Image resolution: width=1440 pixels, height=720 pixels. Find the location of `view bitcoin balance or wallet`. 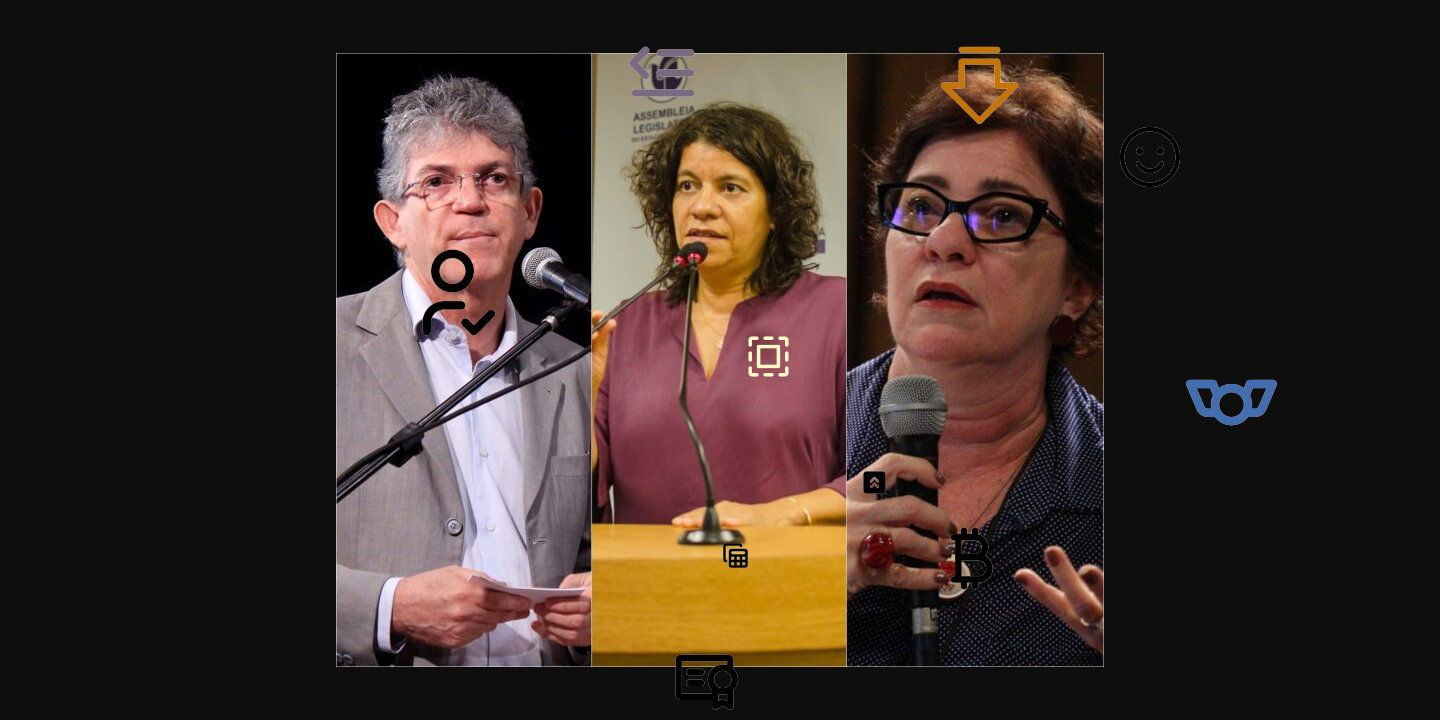

view bitcoin balance or wallet is located at coordinates (969, 559).